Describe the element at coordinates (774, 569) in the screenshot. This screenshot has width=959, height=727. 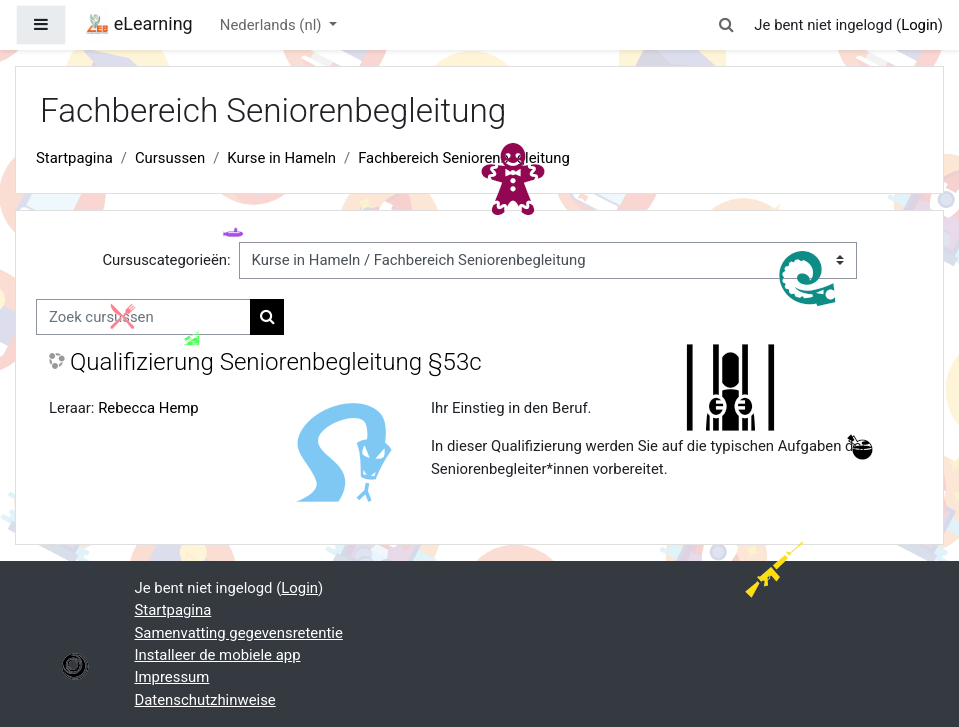
I see `select the FN FAL rifle weapon` at that location.